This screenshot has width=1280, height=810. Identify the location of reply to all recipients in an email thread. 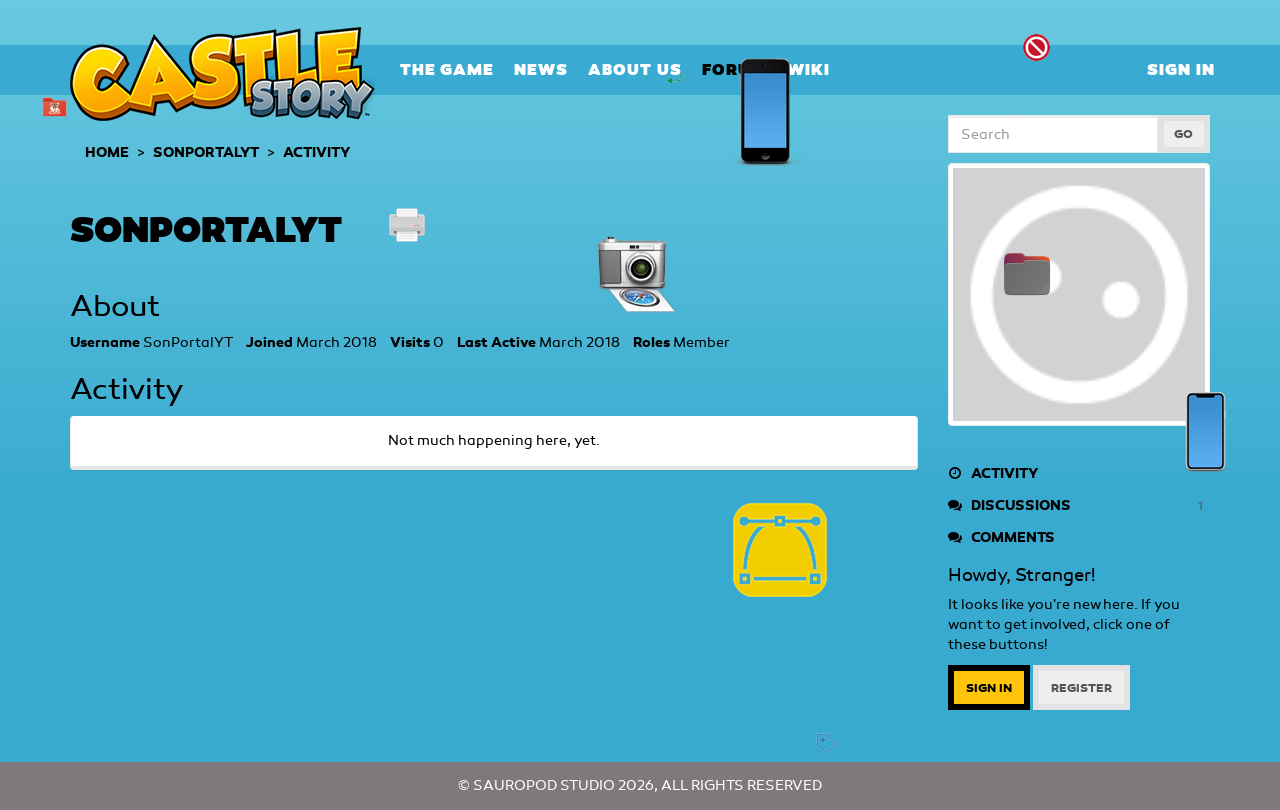
(675, 77).